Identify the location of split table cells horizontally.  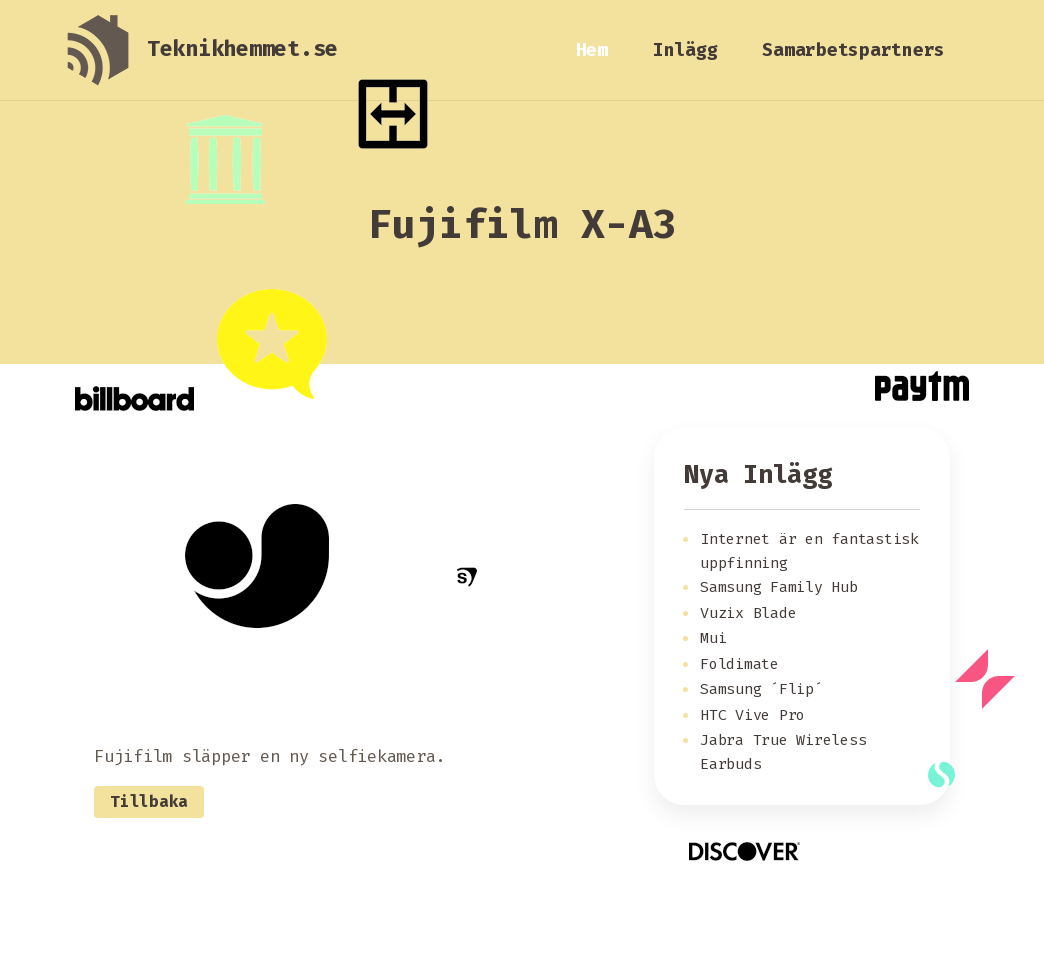
(393, 114).